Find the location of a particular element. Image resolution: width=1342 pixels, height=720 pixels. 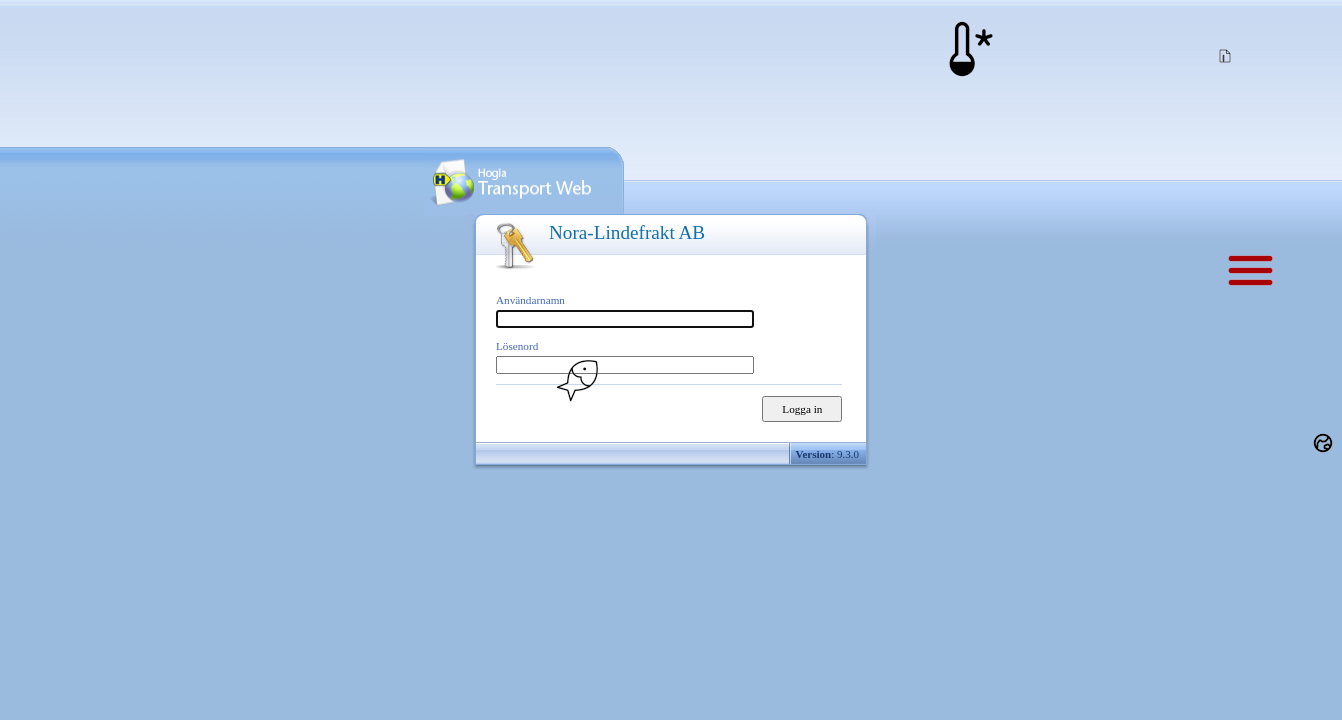

access compressed or archived files is located at coordinates (1225, 56).